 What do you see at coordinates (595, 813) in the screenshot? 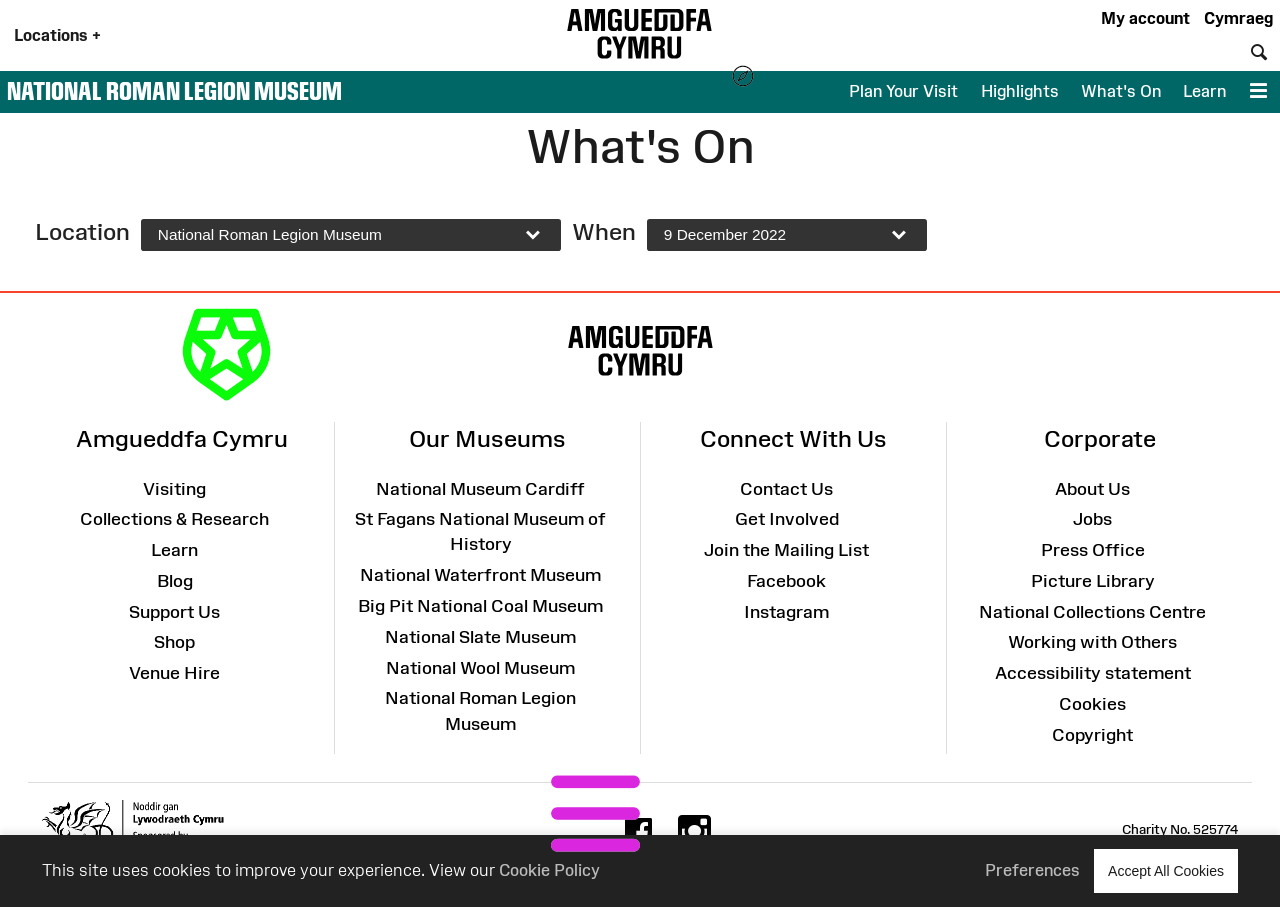
I see `open navigation menu` at bounding box center [595, 813].